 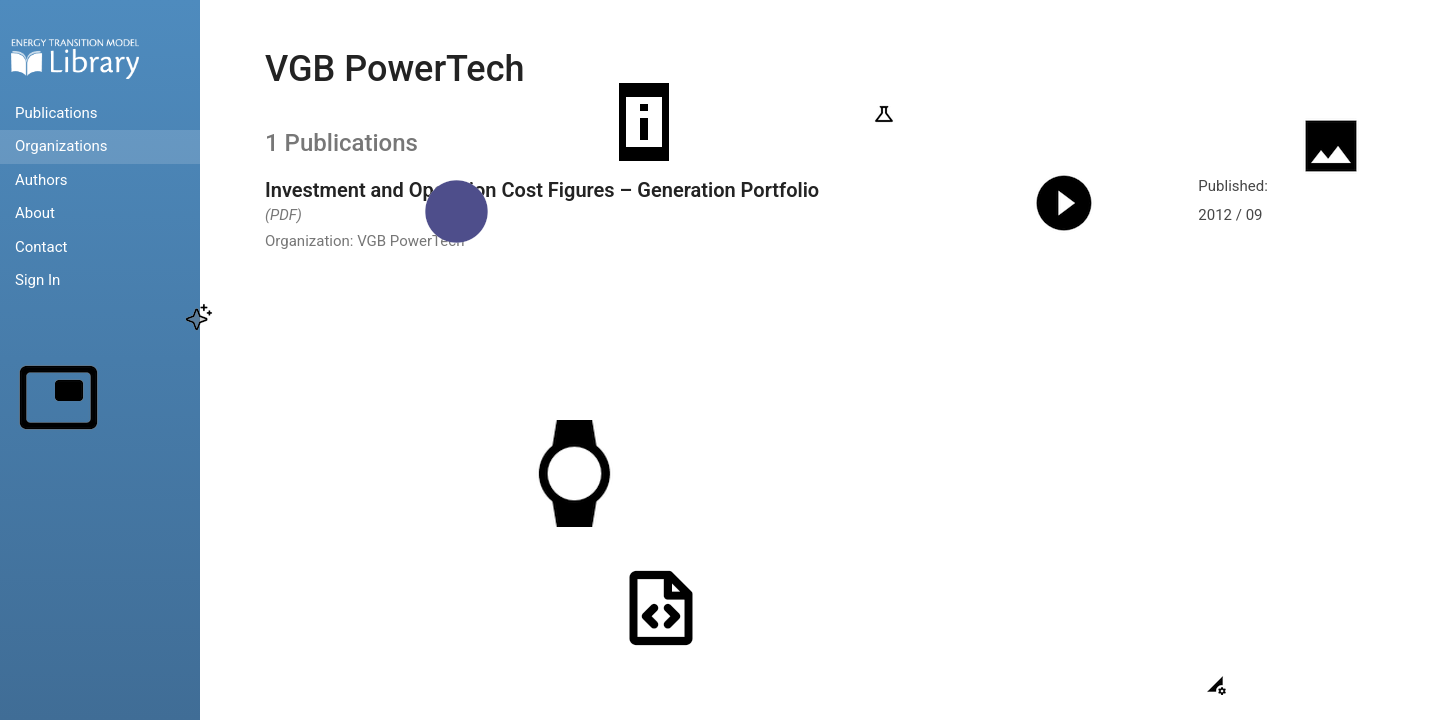 I want to click on insert an image into a document or post, so click(x=1331, y=146).